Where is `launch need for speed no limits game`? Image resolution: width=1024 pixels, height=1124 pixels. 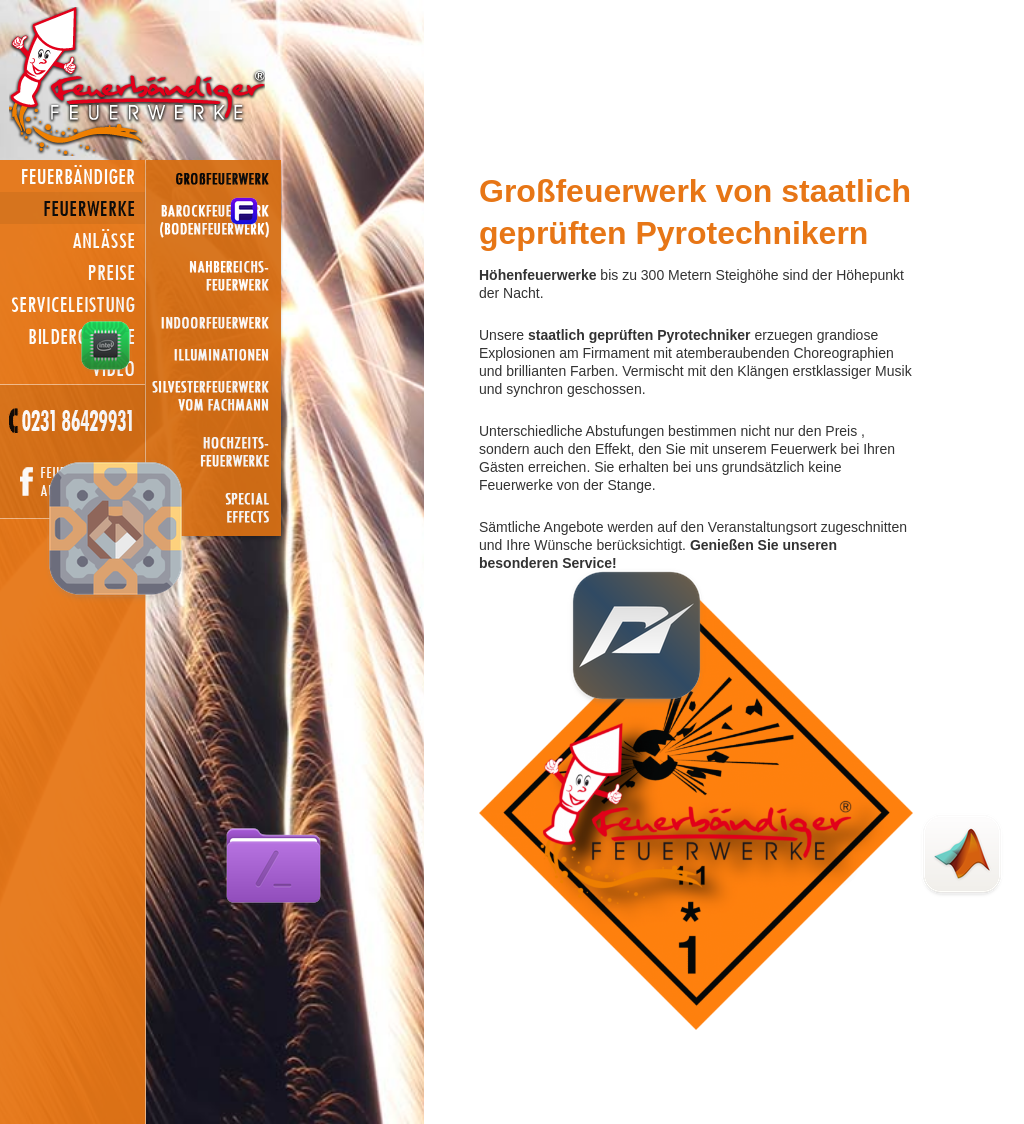 launch need for speed no limits game is located at coordinates (636, 635).